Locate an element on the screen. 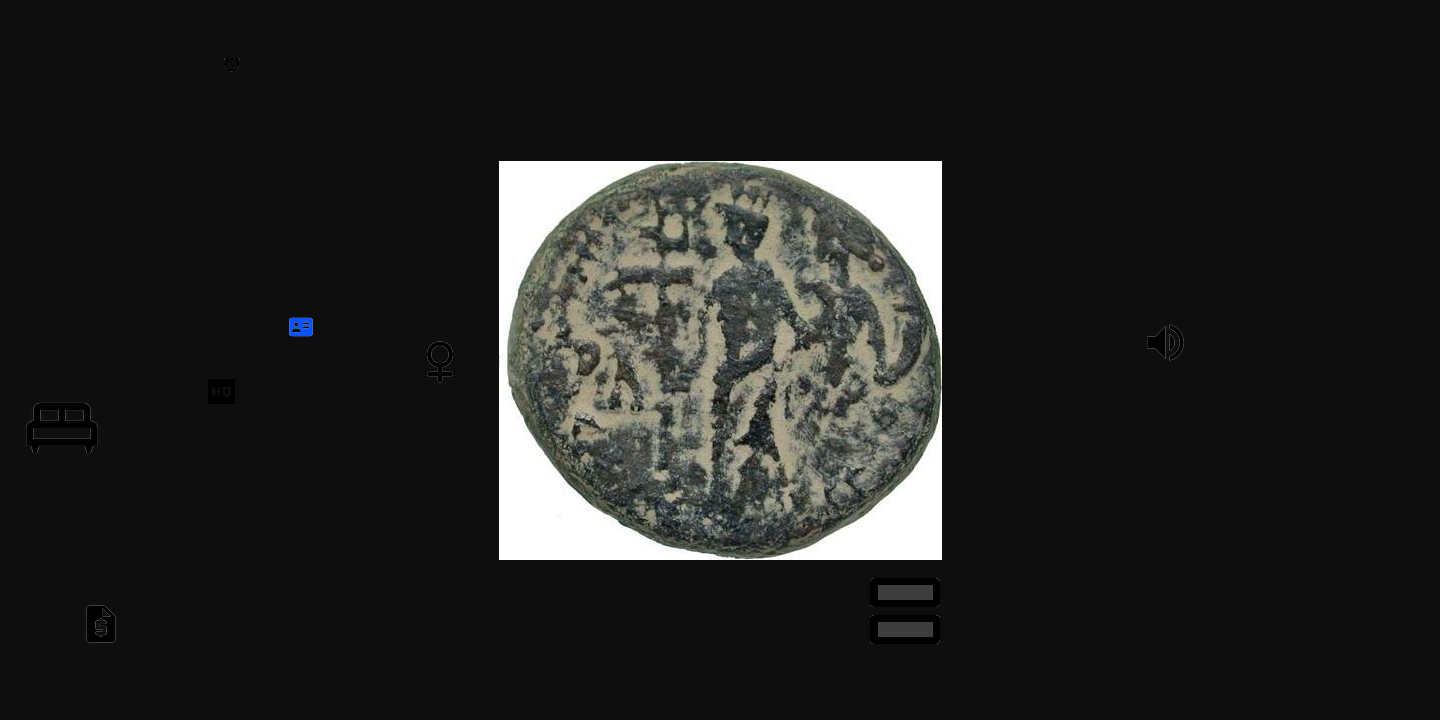 This screenshot has height=720, width=1440. view agenda or schedule items is located at coordinates (907, 611).